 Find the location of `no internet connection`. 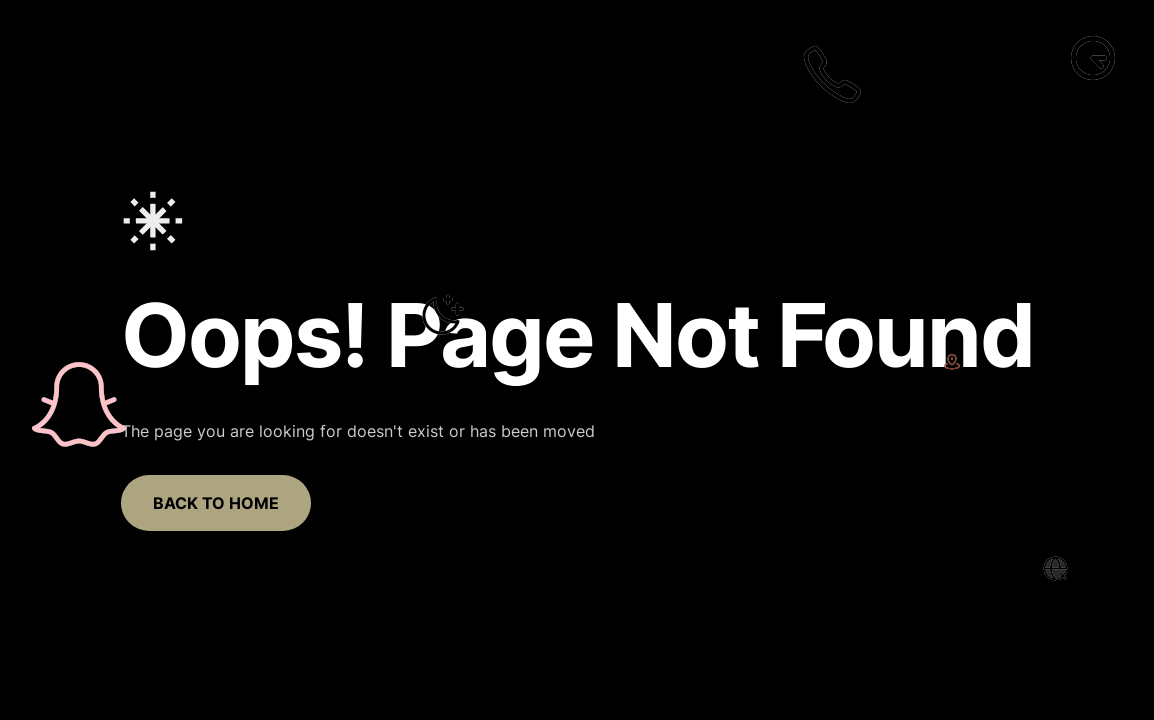

no internet connection is located at coordinates (1055, 568).